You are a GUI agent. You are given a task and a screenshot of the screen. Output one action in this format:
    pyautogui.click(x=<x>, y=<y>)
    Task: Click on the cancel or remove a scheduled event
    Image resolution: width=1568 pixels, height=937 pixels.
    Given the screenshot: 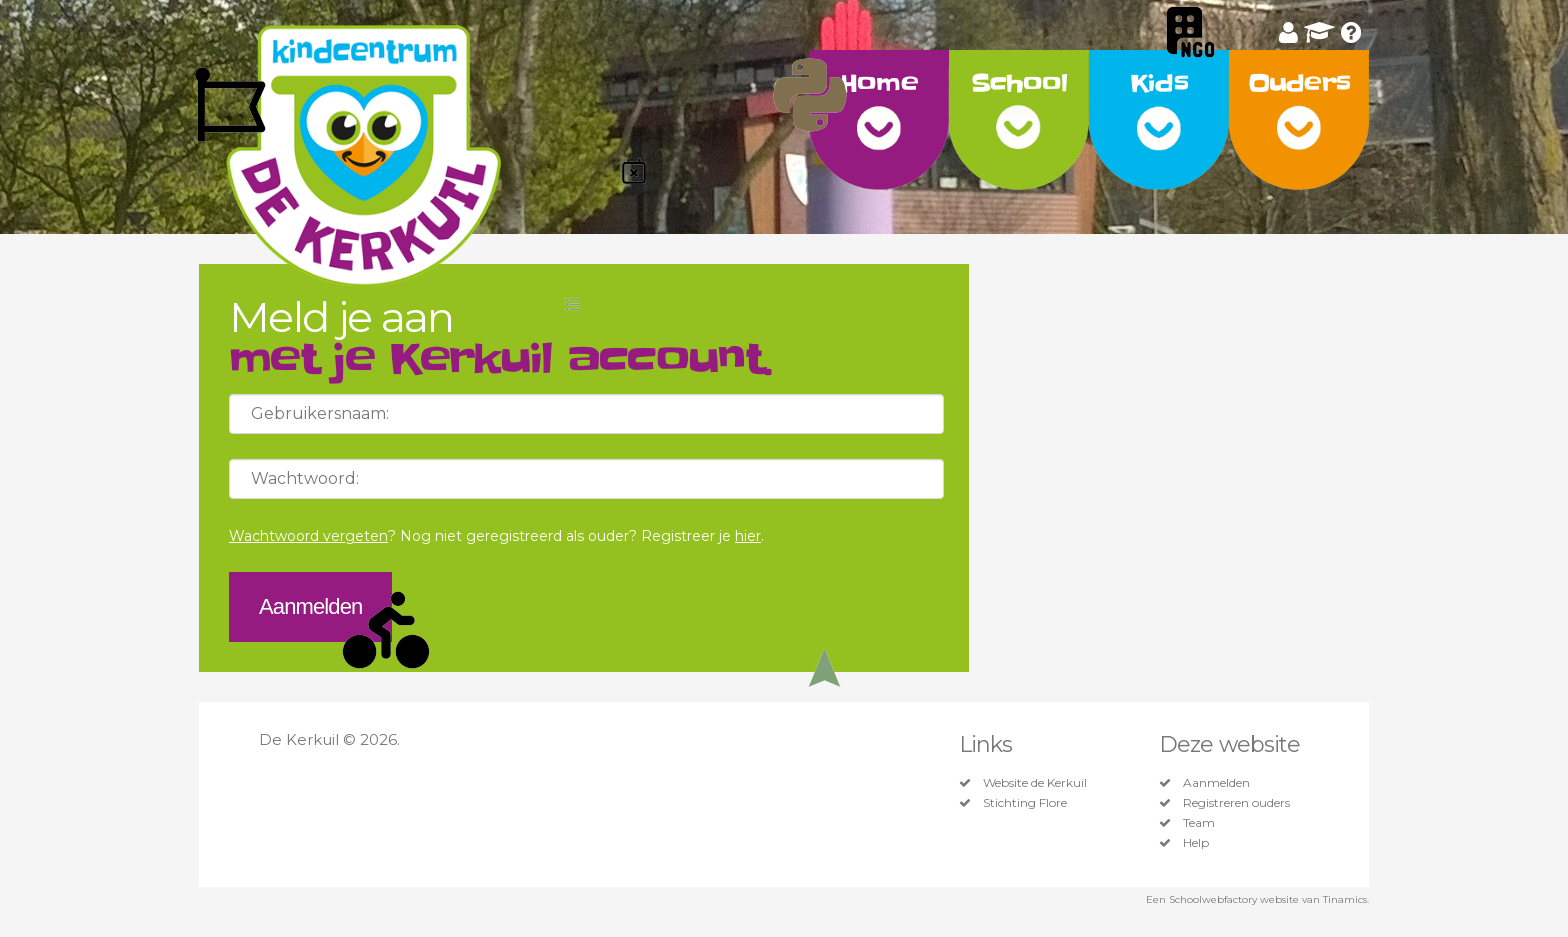 What is the action you would take?
    pyautogui.click(x=634, y=172)
    